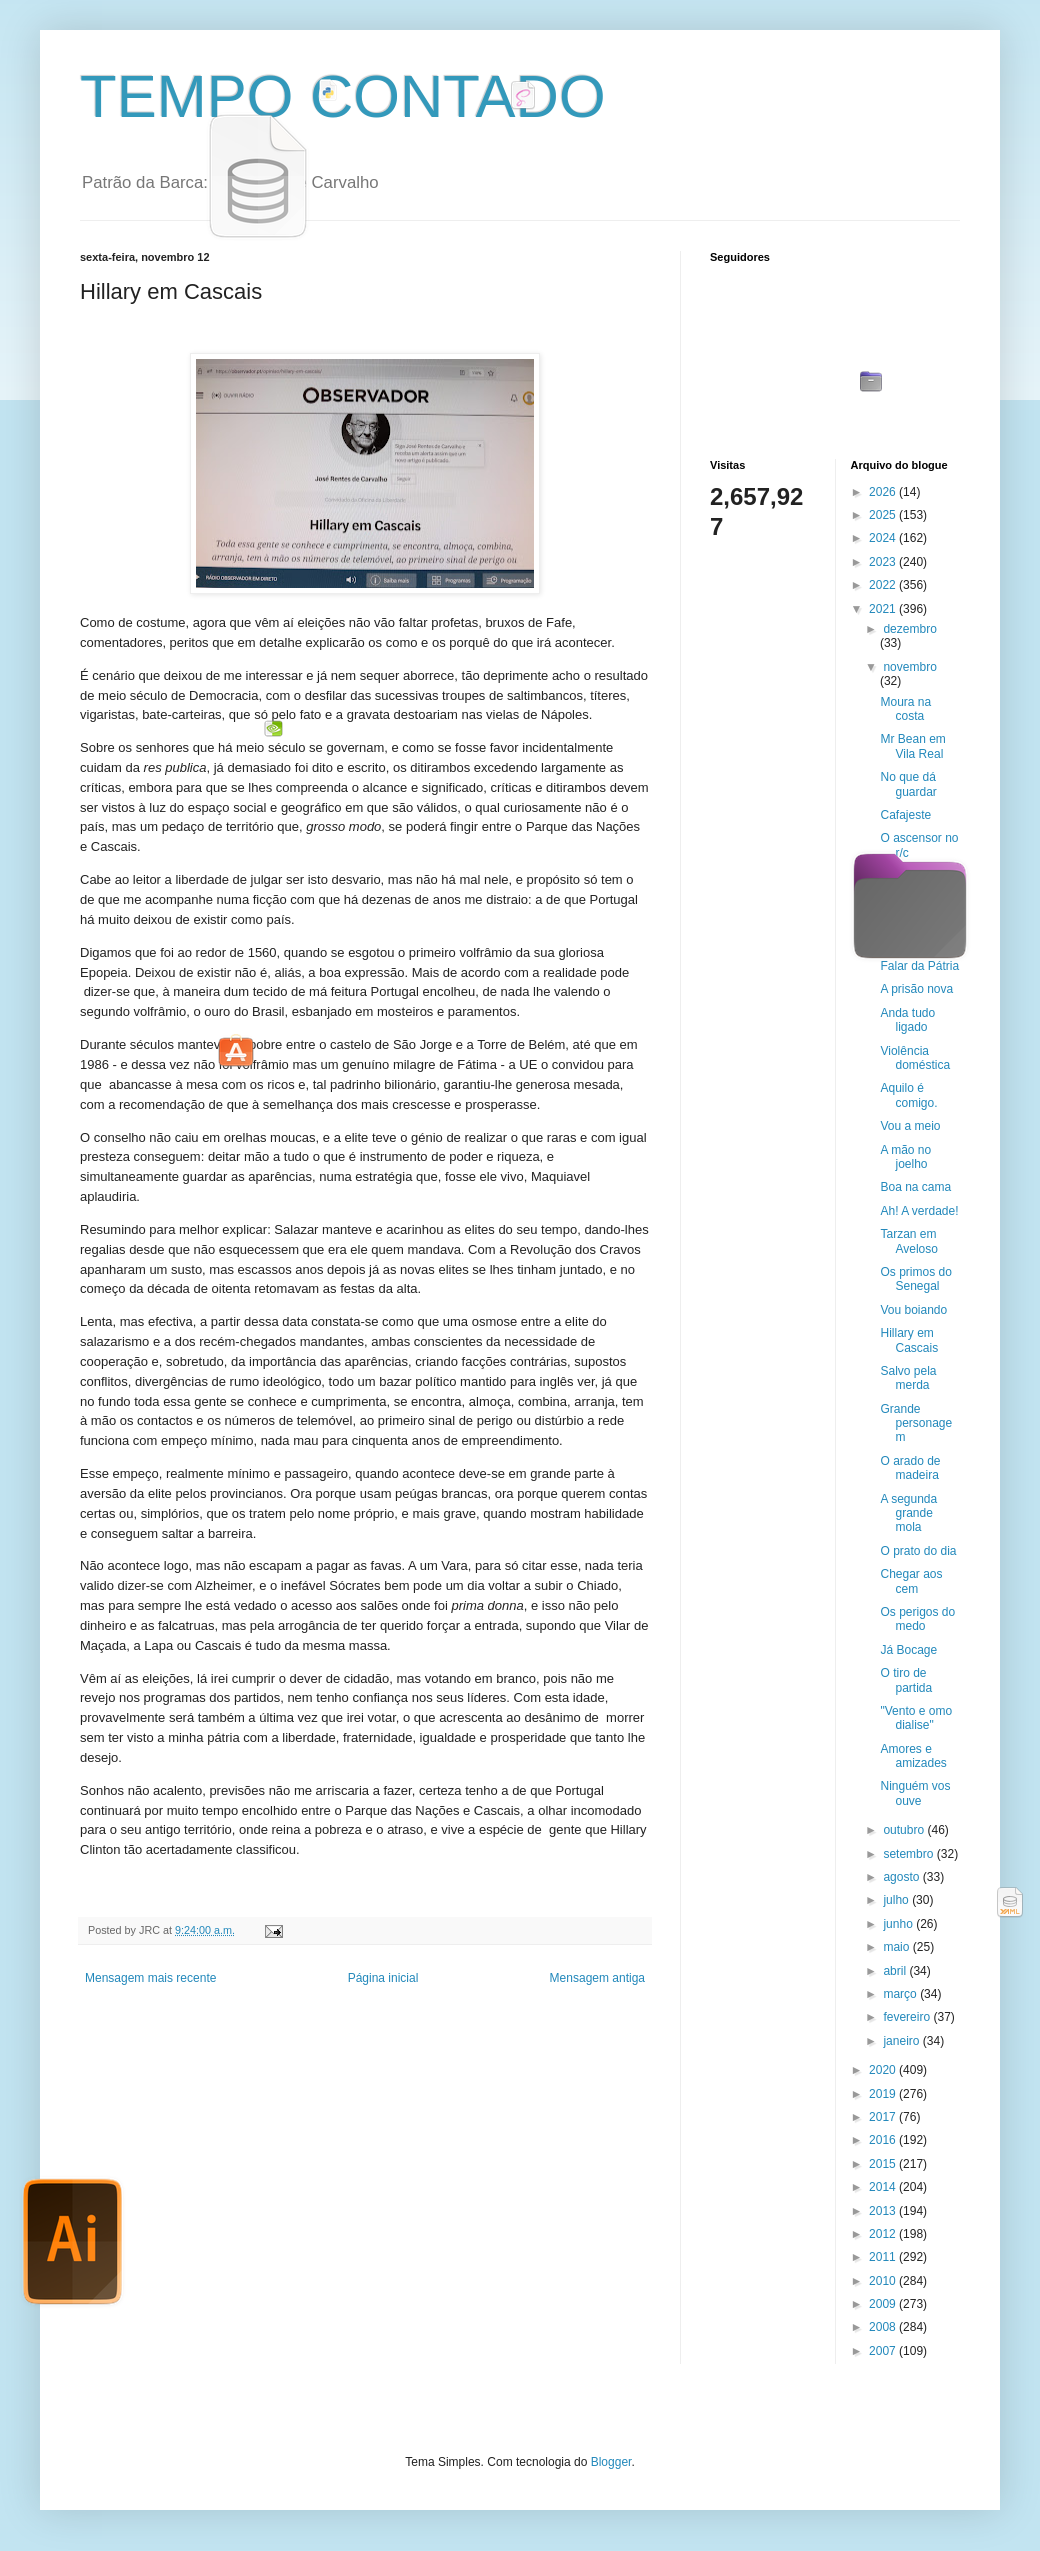  What do you see at coordinates (910, 906) in the screenshot?
I see `open folder to view contents` at bounding box center [910, 906].